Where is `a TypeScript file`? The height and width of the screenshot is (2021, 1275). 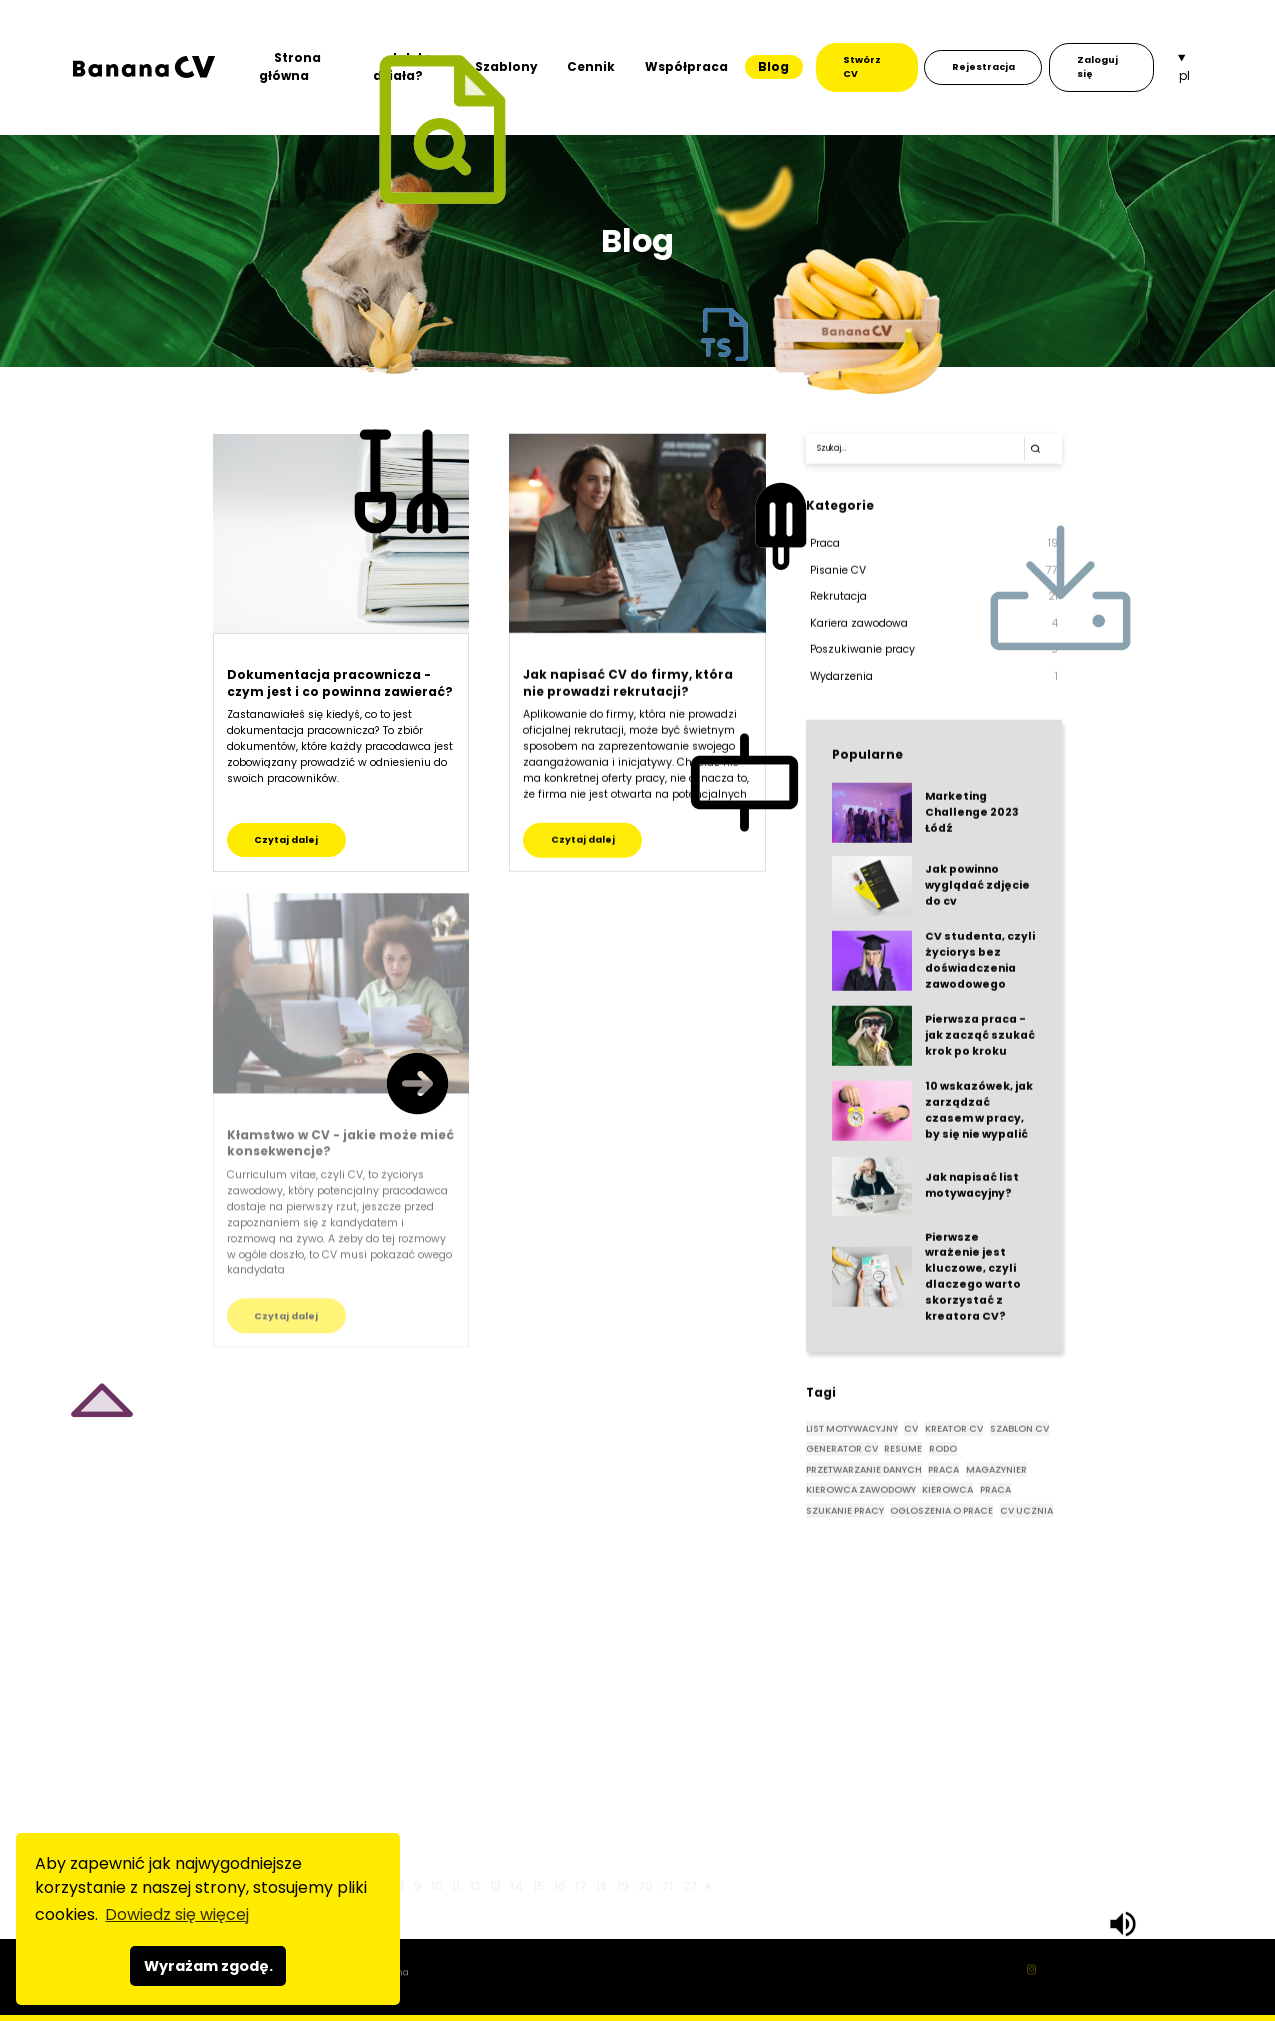 a TypeScript file is located at coordinates (725, 334).